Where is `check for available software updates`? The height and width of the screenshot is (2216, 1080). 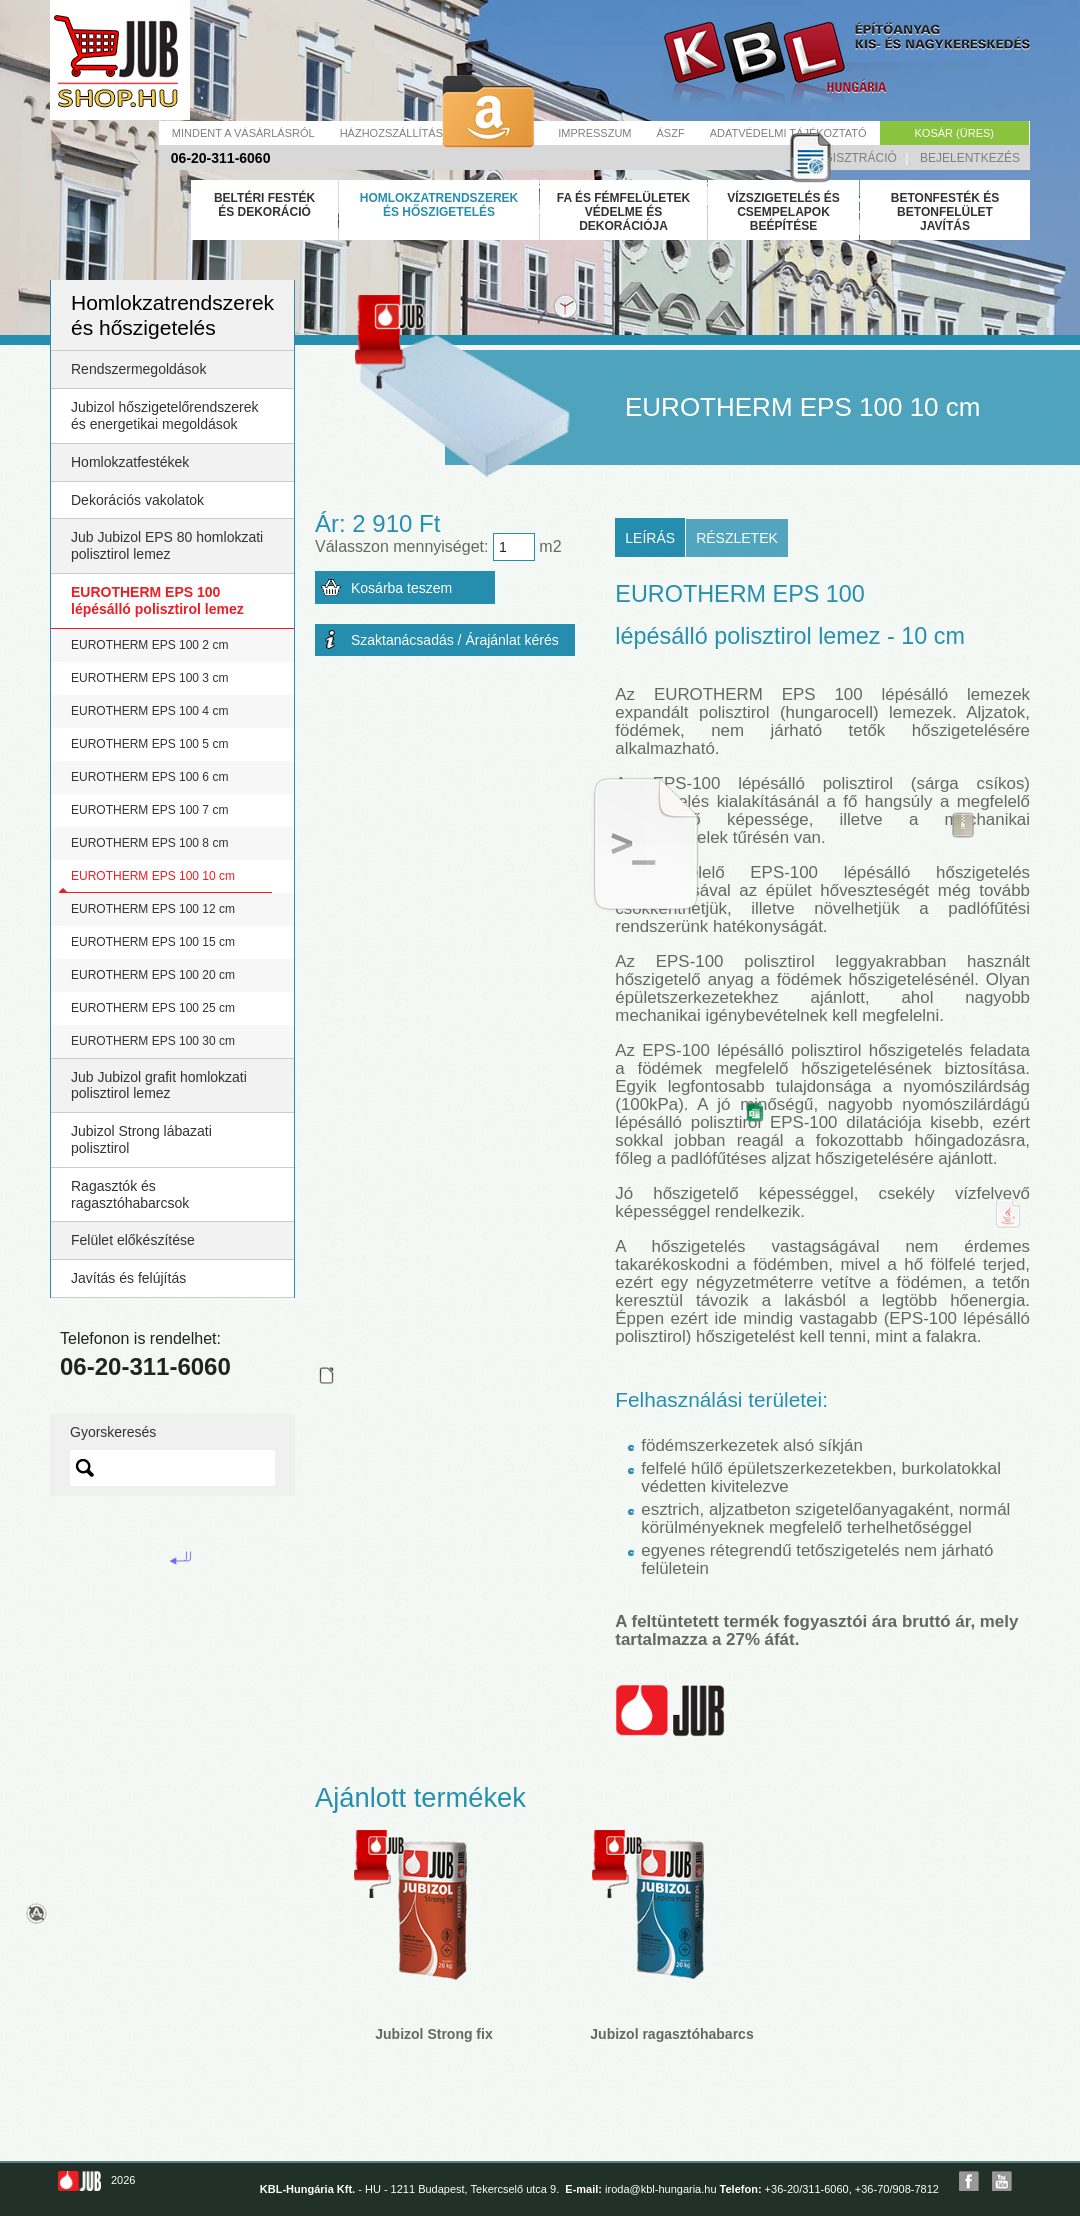 check for available software updates is located at coordinates (36, 1913).